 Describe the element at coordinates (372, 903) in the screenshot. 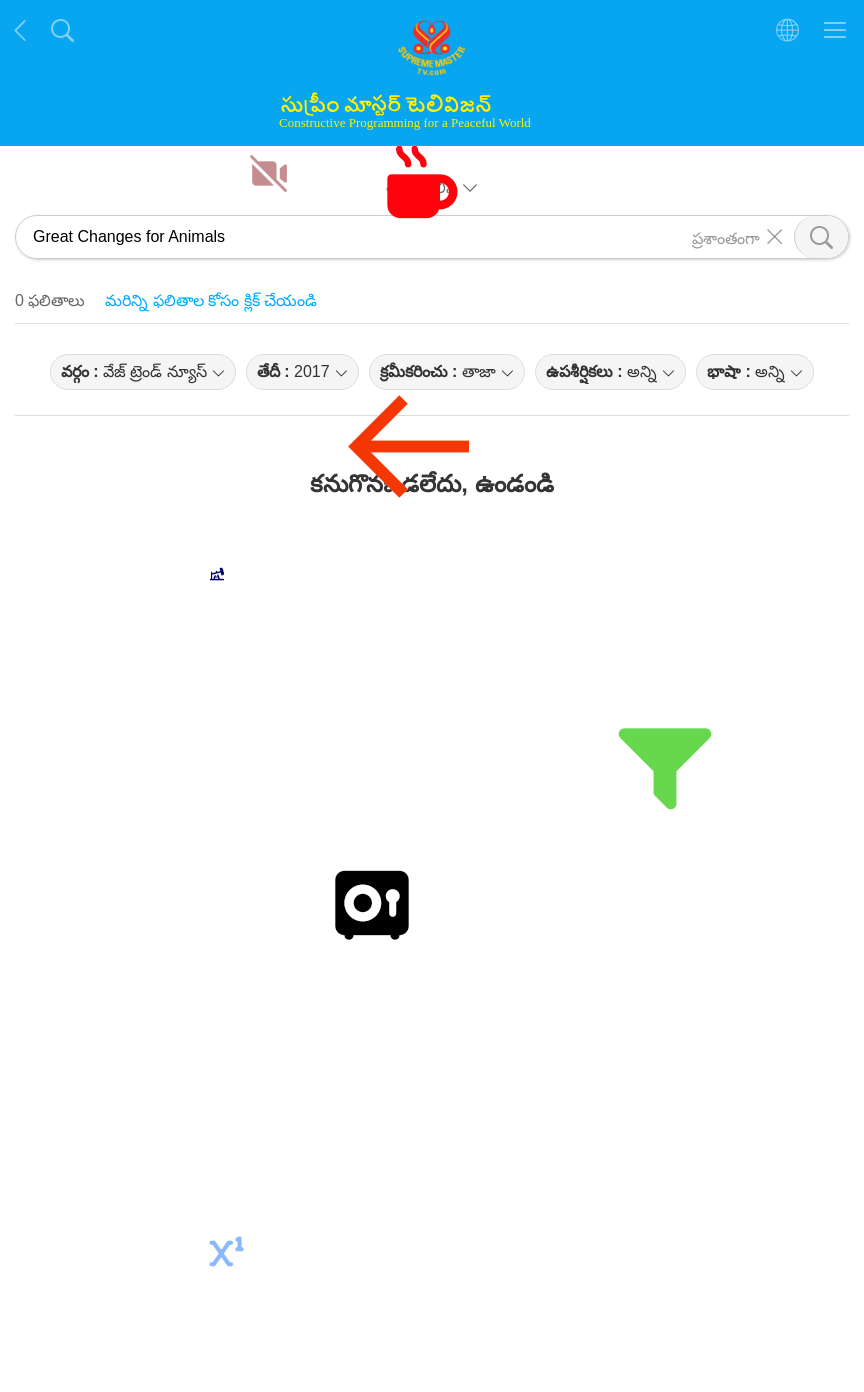

I see `access secure storage or vault` at that location.